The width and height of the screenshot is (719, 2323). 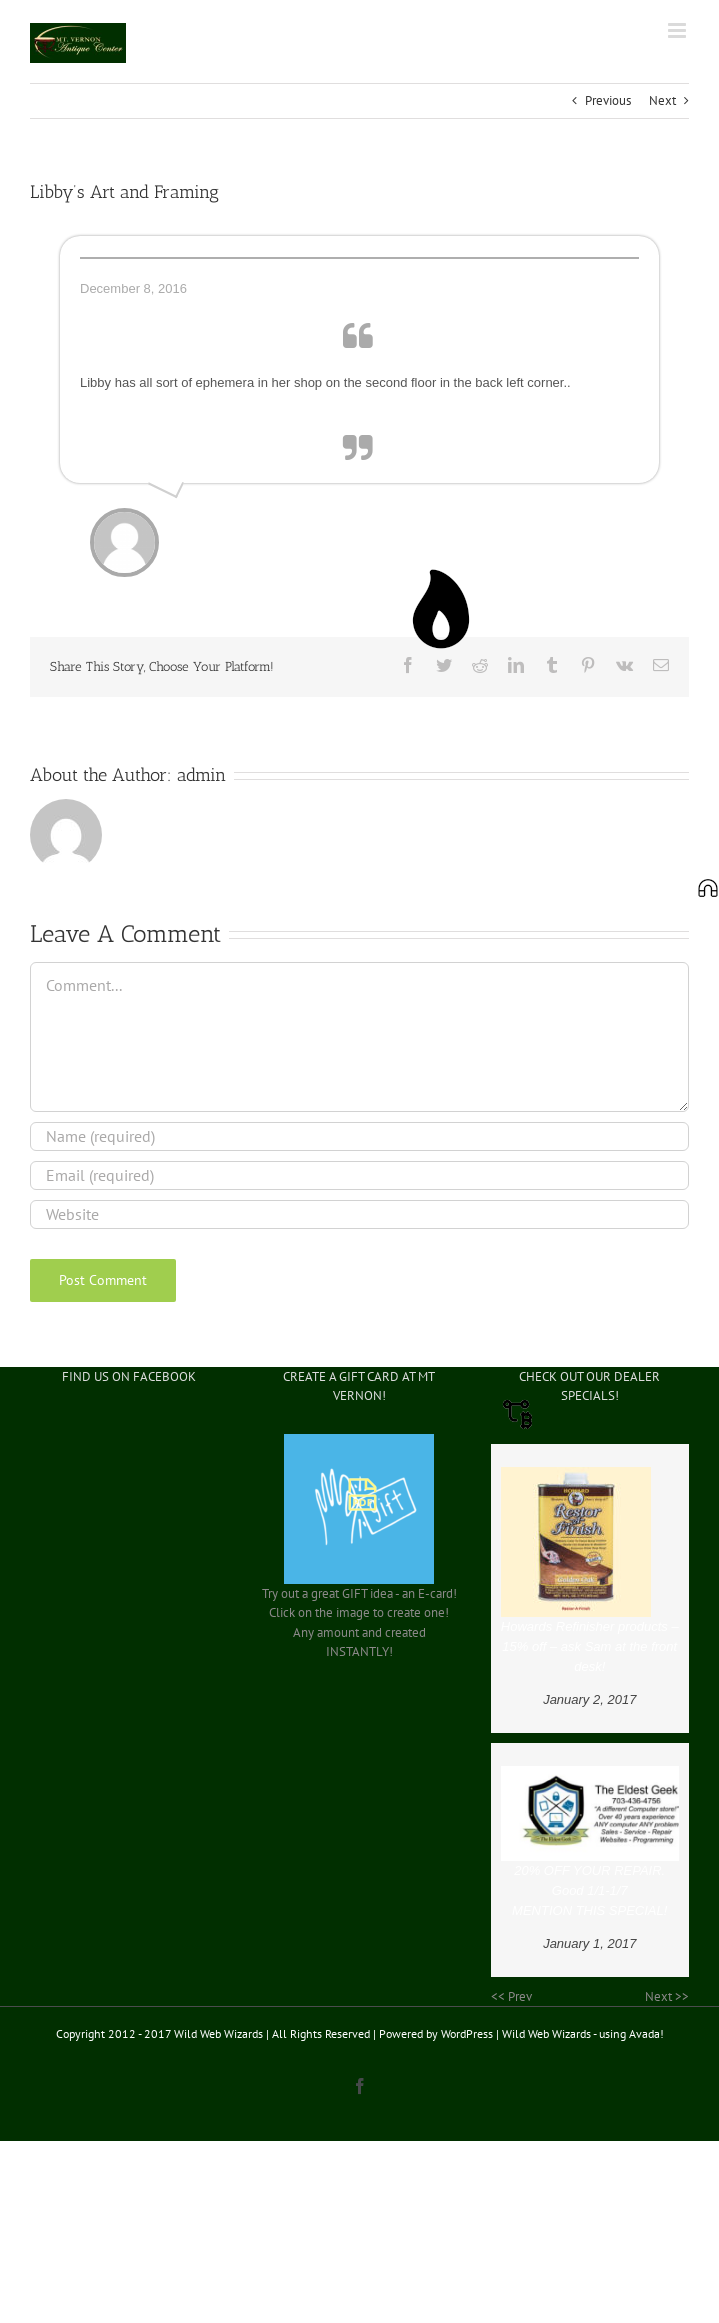 I want to click on view bitcoin transaction history, so click(x=517, y=1414).